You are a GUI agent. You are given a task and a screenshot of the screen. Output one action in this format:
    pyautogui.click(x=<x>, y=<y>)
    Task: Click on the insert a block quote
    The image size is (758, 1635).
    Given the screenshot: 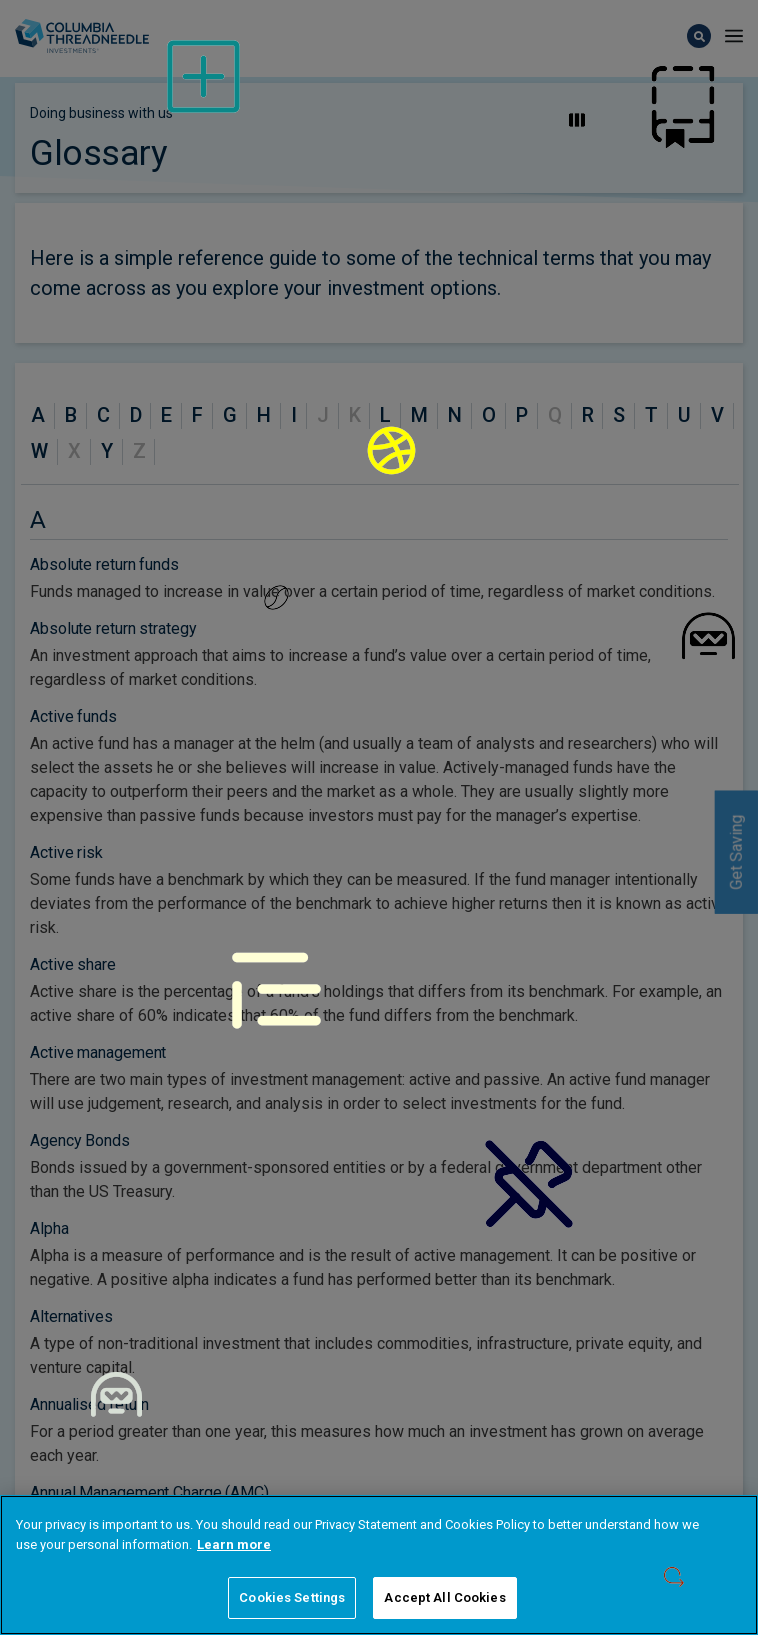 What is the action you would take?
    pyautogui.click(x=276, y=987)
    